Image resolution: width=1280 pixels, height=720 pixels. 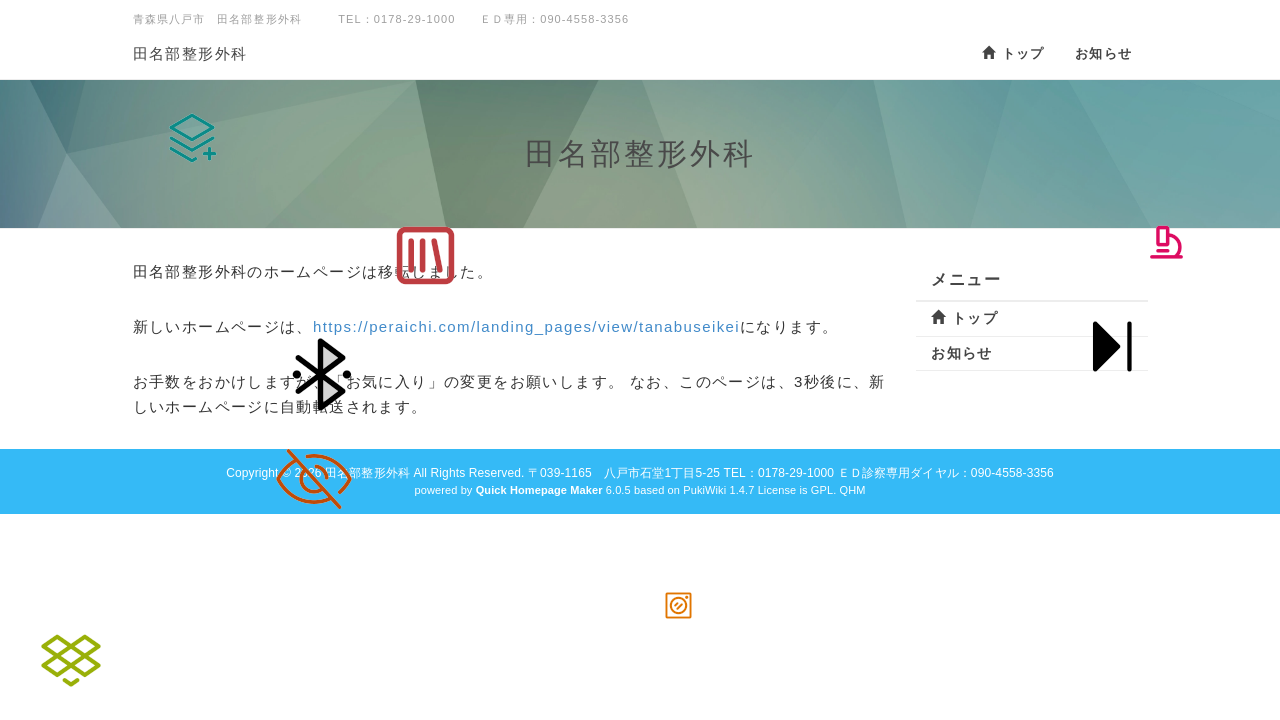 I want to click on hide password or sensitive content, so click(x=314, y=479).